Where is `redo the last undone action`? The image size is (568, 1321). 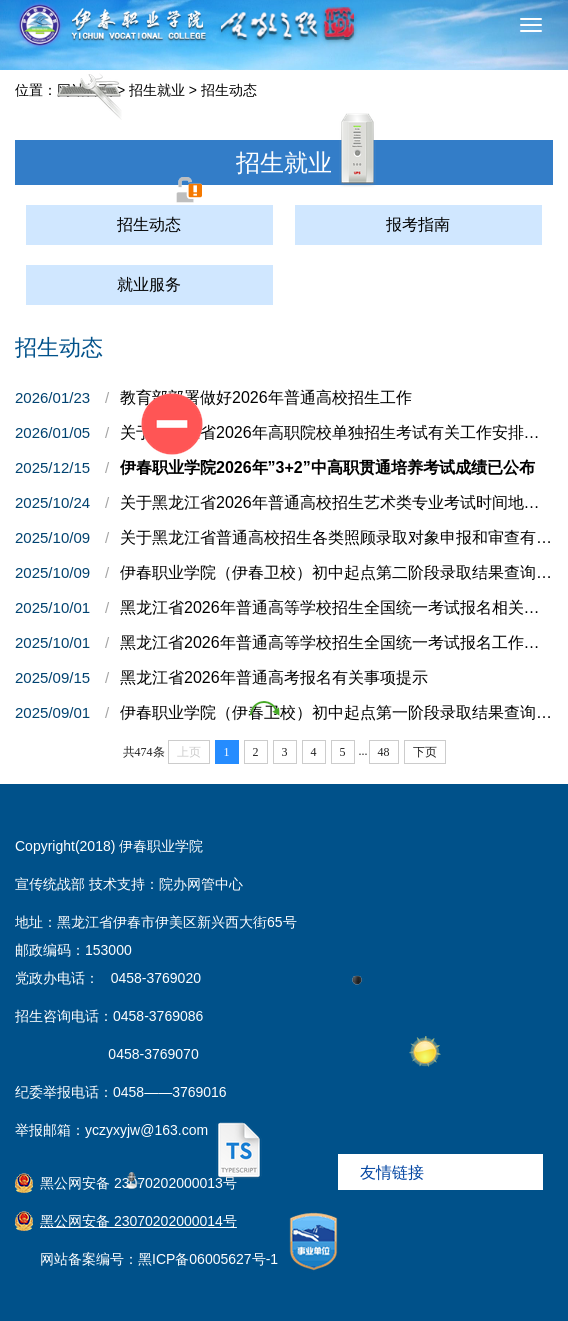 redo the last undone action is located at coordinates (264, 708).